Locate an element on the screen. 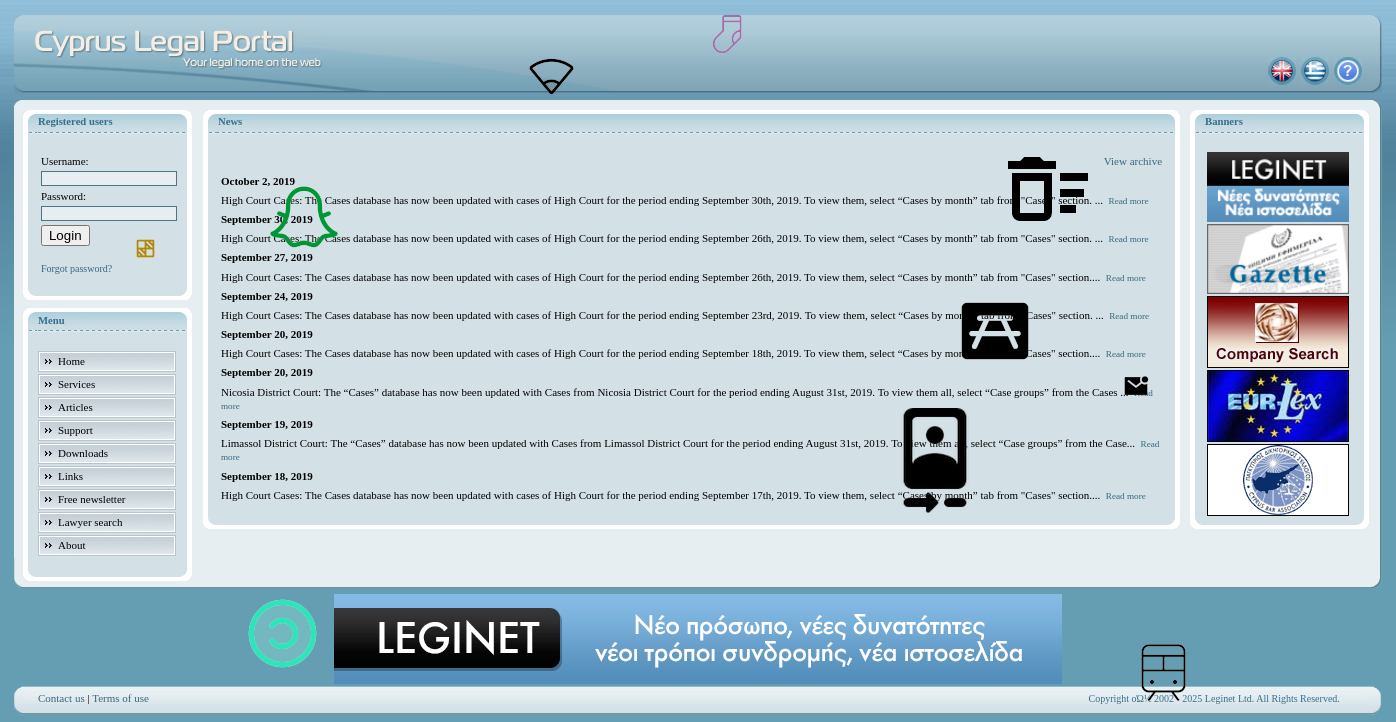 The height and width of the screenshot is (722, 1396). switch to front-facing camera is located at coordinates (935, 462).